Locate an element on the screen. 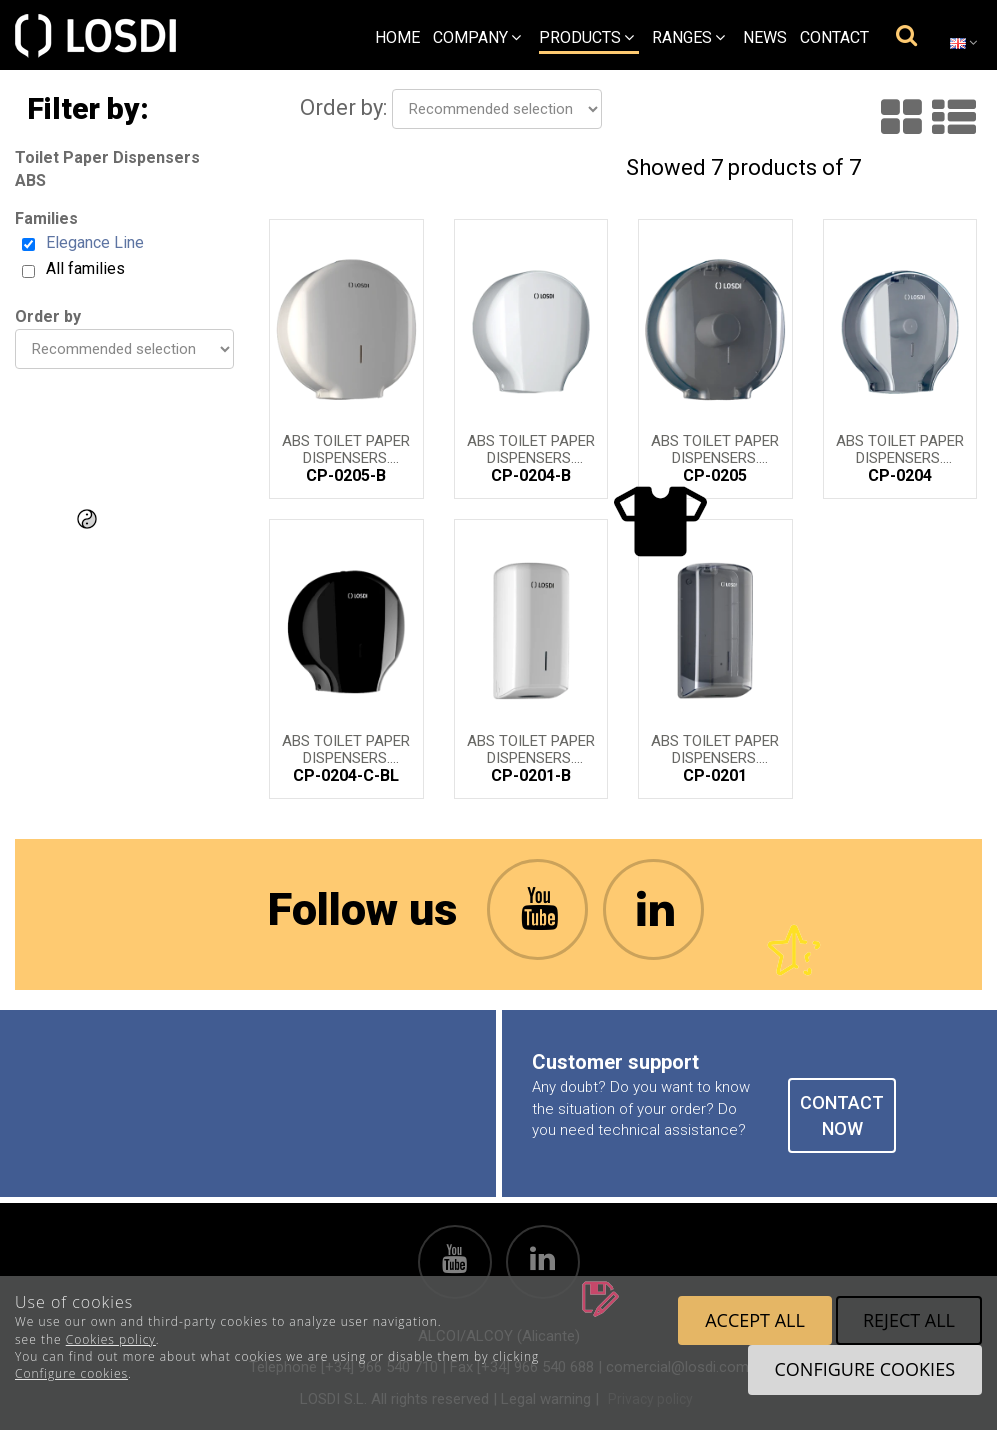  toggle balance or harmony mode is located at coordinates (87, 519).